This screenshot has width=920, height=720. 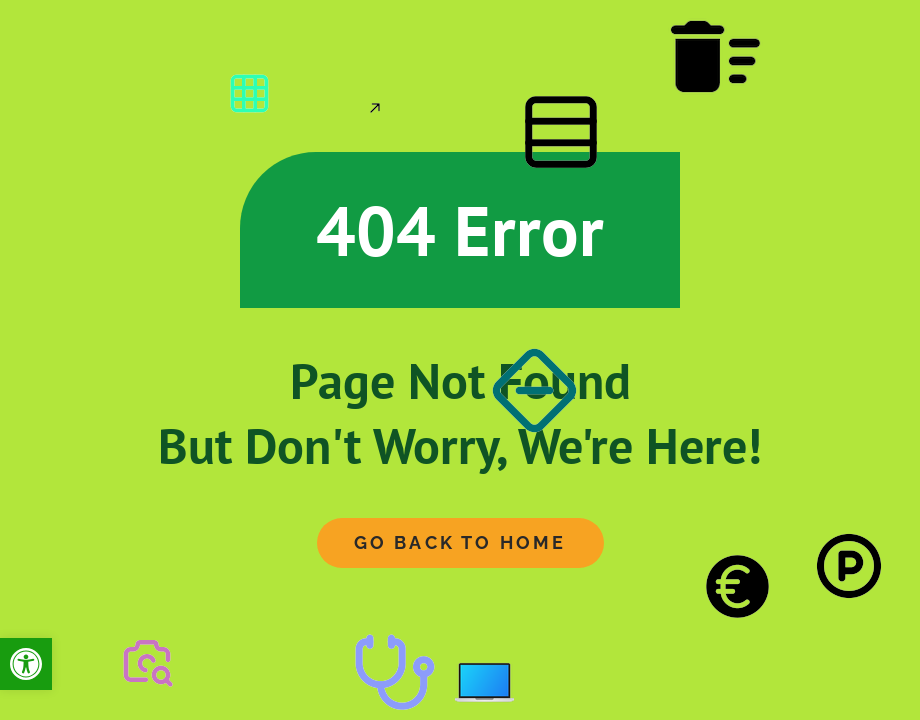 I want to click on access health or medical features, so click(x=395, y=674).